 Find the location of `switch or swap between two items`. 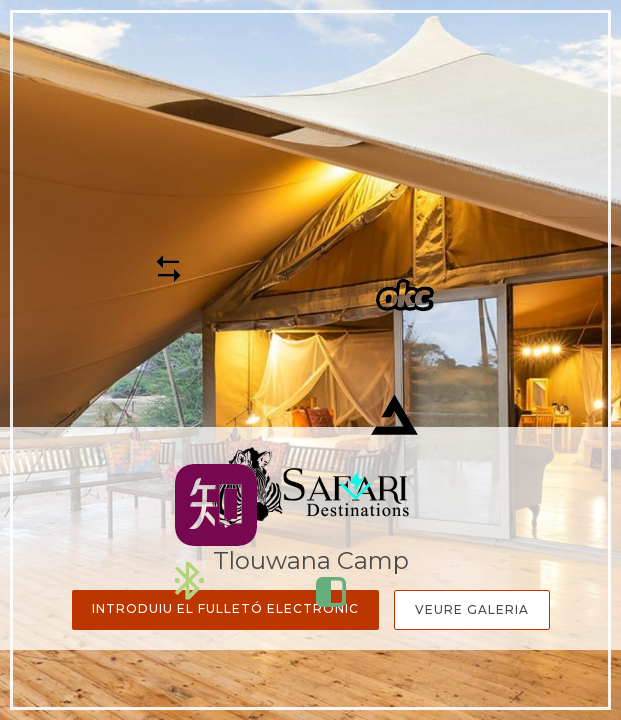

switch or swap between two items is located at coordinates (168, 268).